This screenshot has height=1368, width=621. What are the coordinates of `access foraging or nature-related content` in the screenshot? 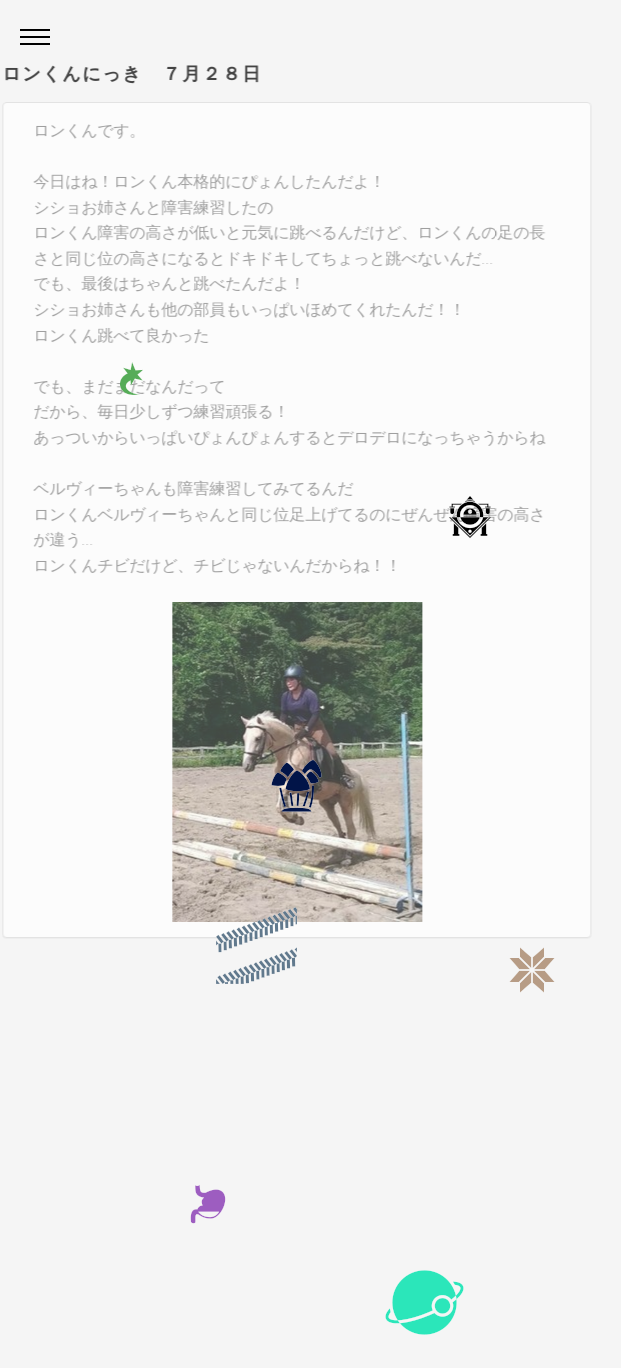 It's located at (296, 785).